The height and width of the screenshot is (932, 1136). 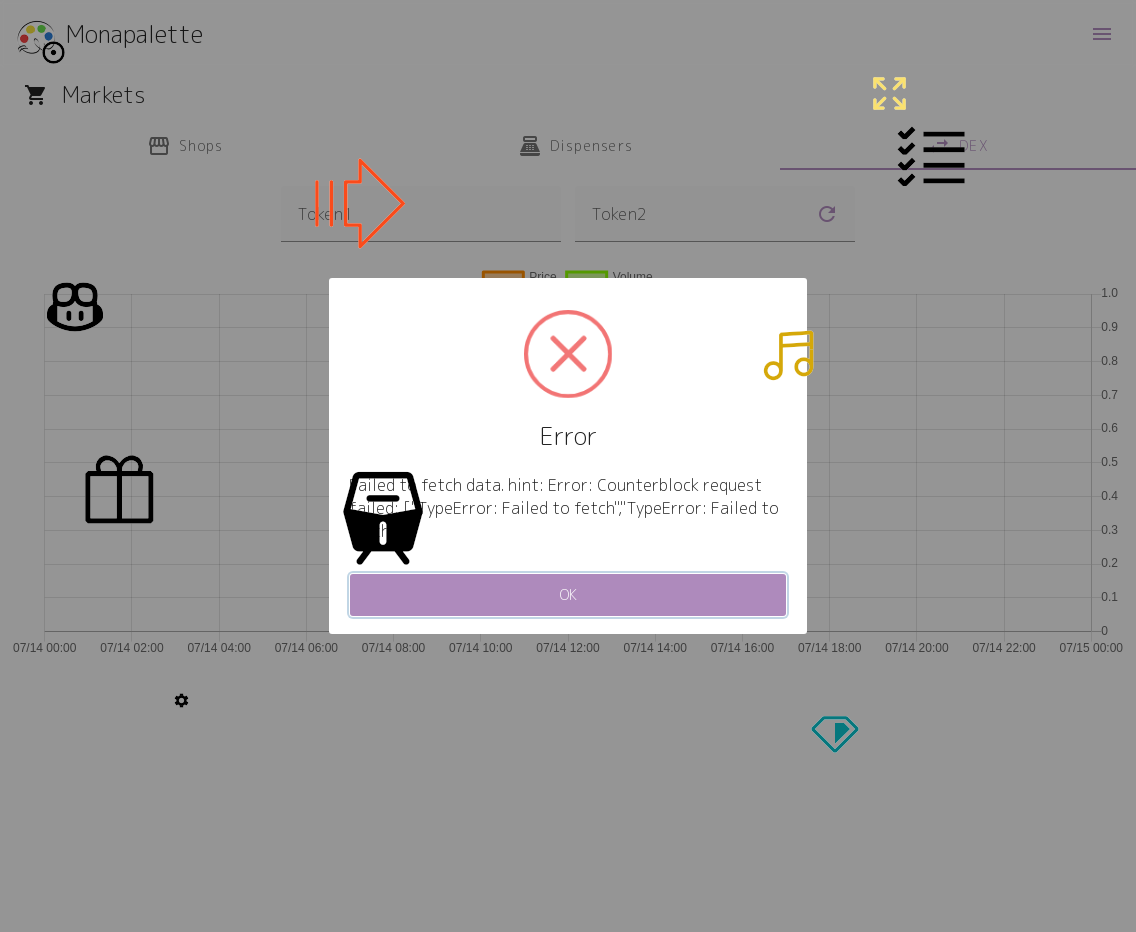 I want to click on access regional train schedules, so click(x=383, y=515).